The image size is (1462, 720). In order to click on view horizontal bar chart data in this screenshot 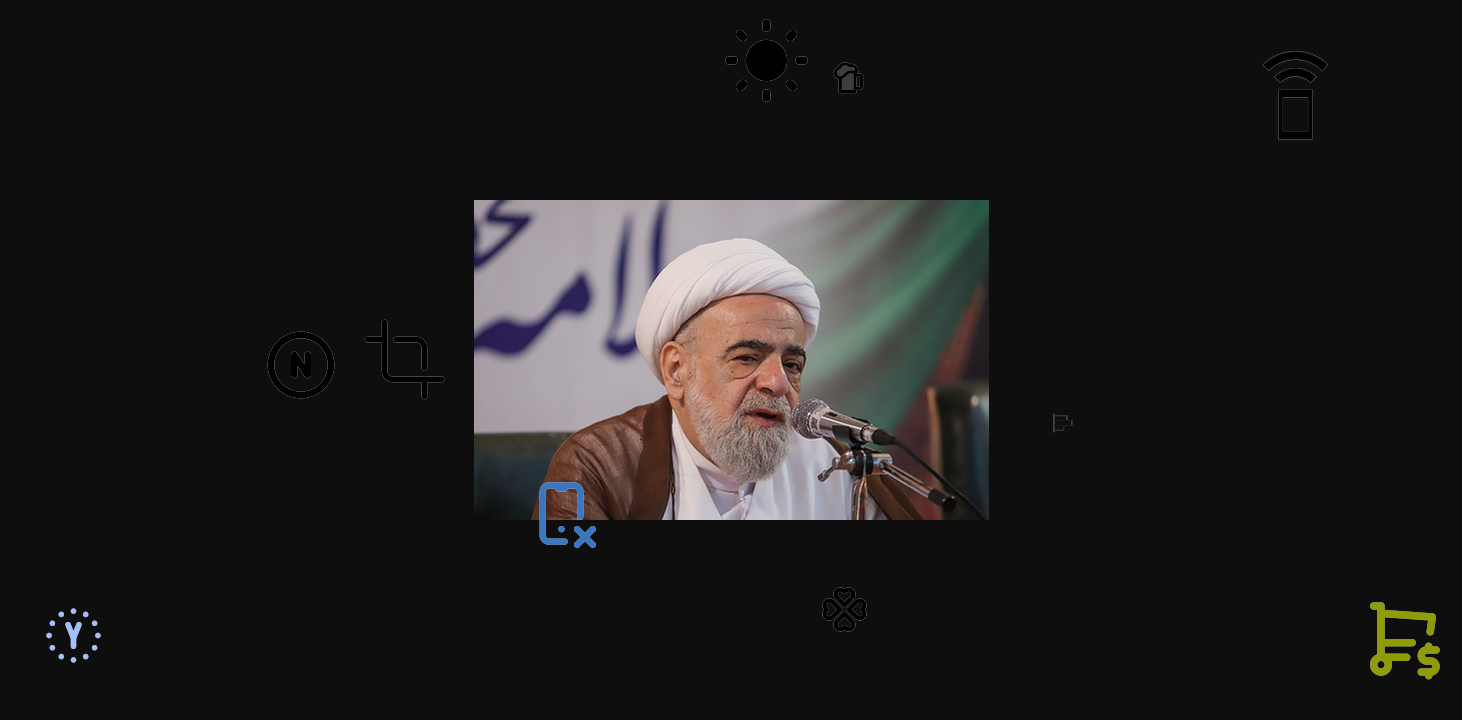, I will do `click(1062, 423)`.